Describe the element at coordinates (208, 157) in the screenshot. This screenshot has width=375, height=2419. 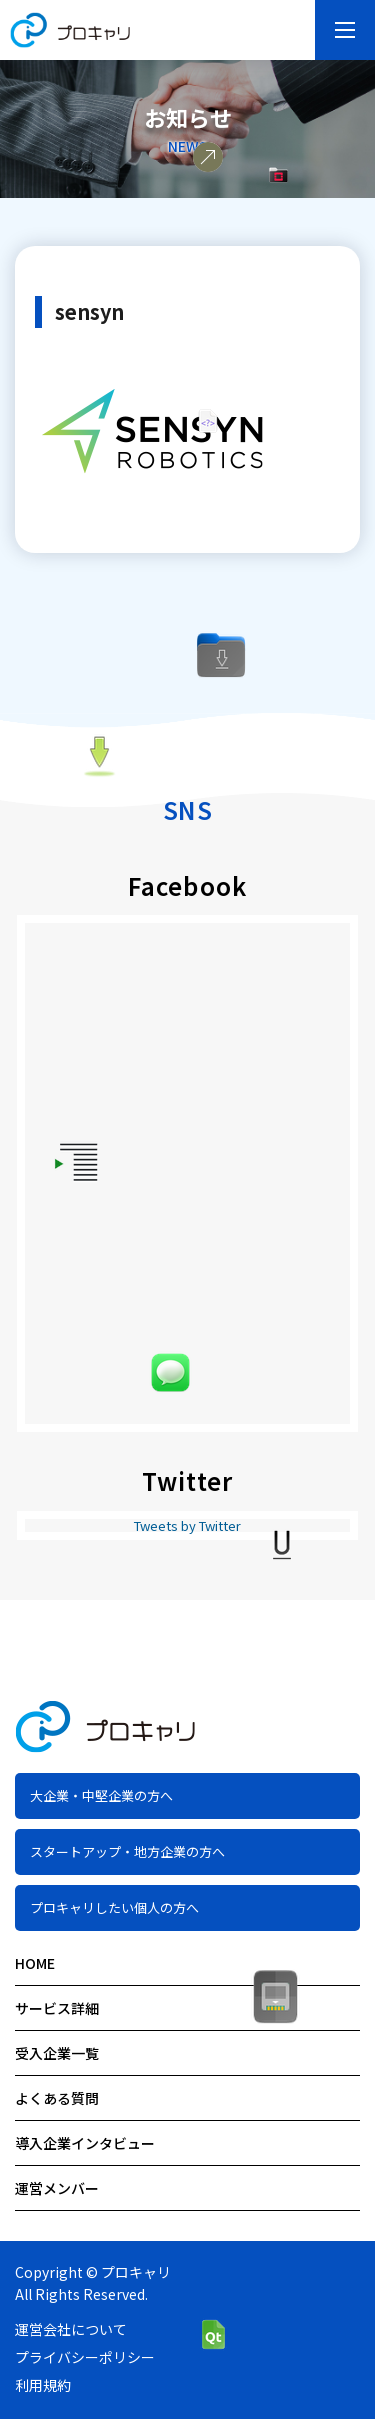
I see `indicates a symbolic link or shortcut to another file` at that location.